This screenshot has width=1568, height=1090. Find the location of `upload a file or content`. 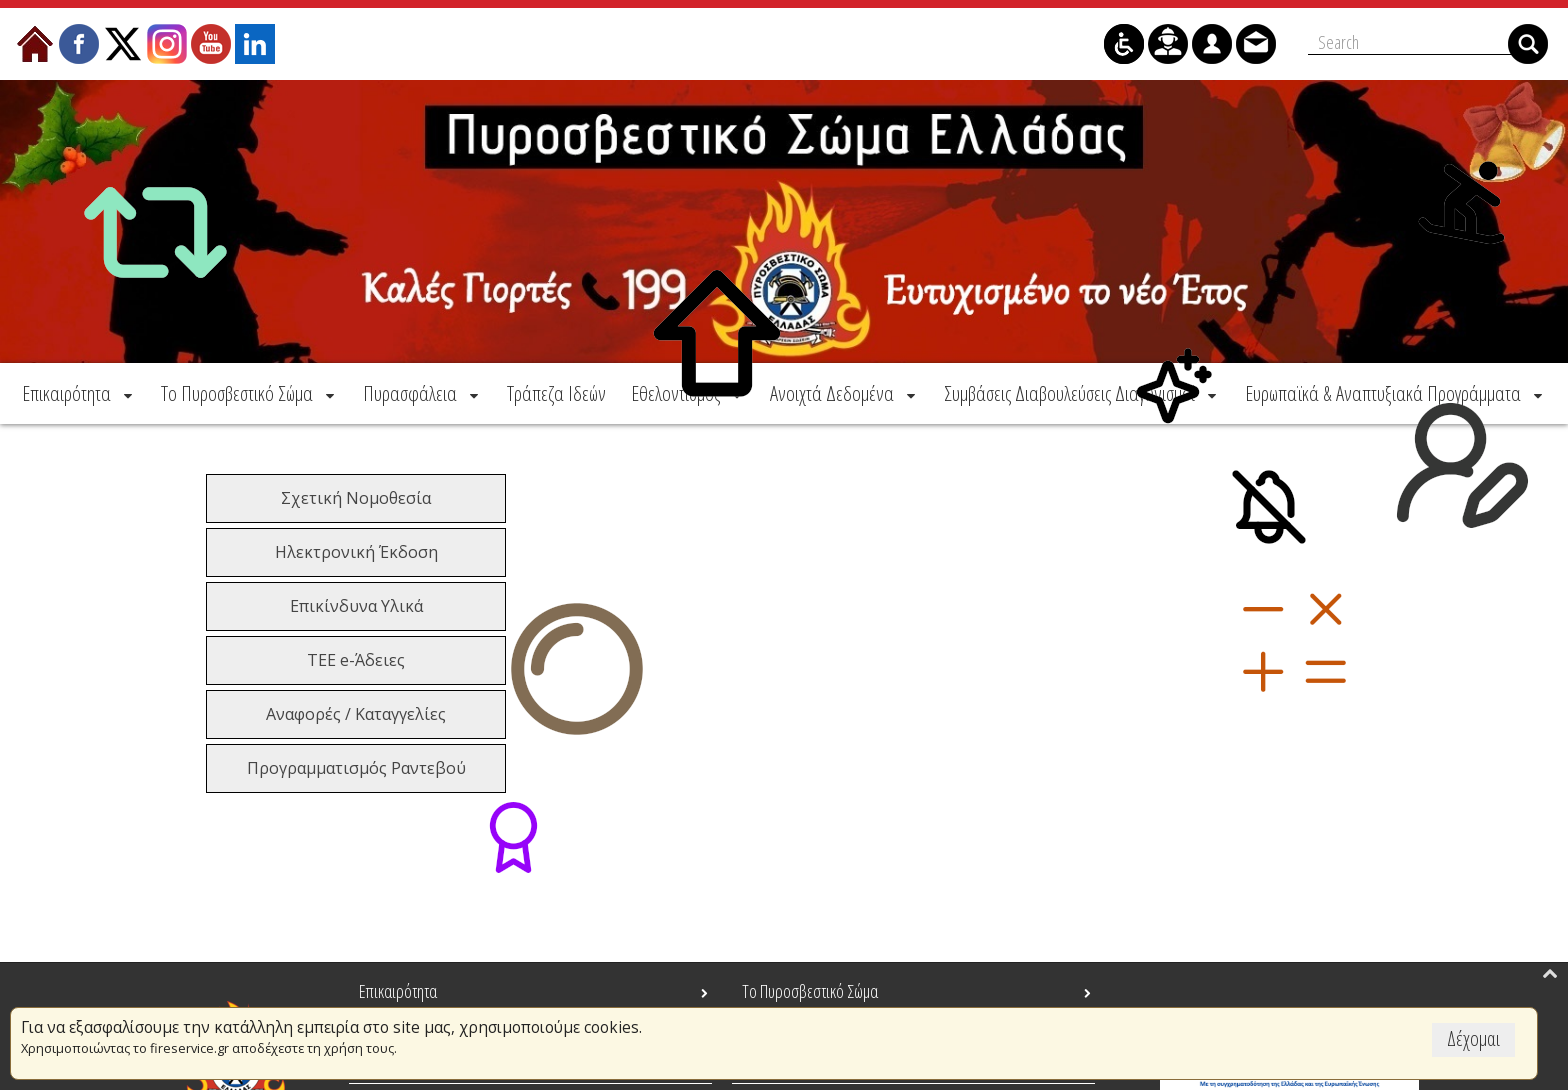

upload a file or content is located at coordinates (717, 338).